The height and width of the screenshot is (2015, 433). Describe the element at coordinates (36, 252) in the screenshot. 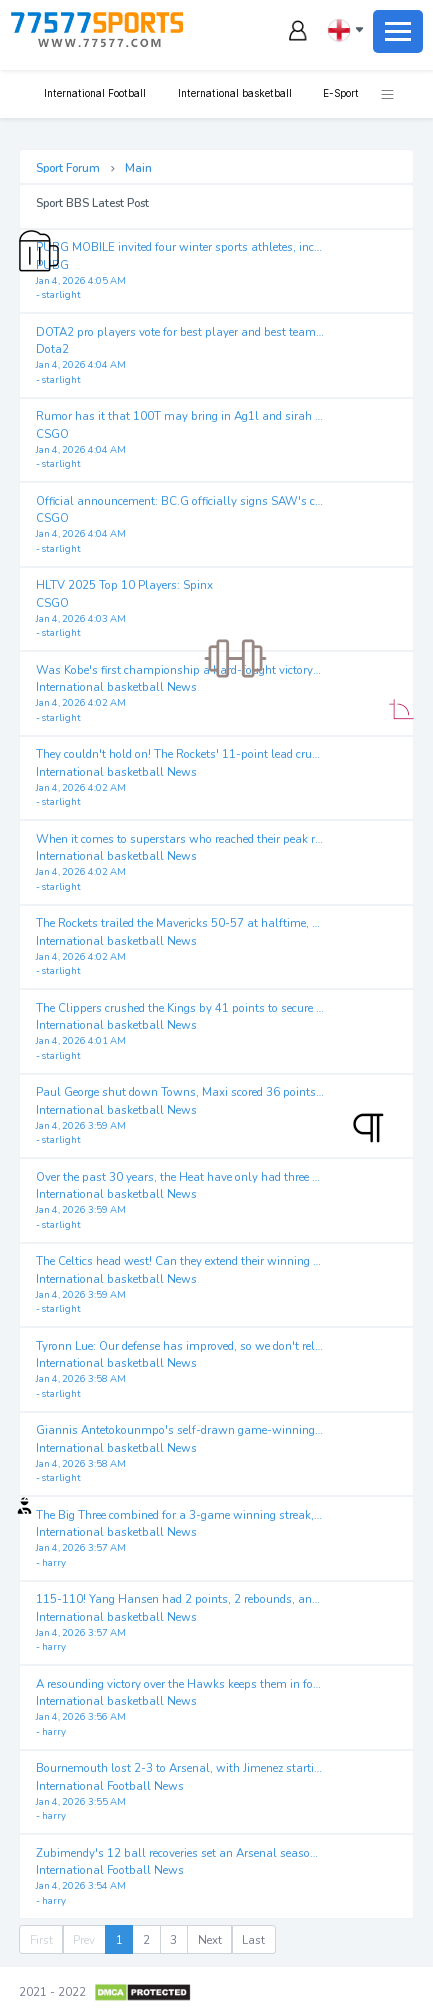

I see `browse nearby bars or pubs` at that location.